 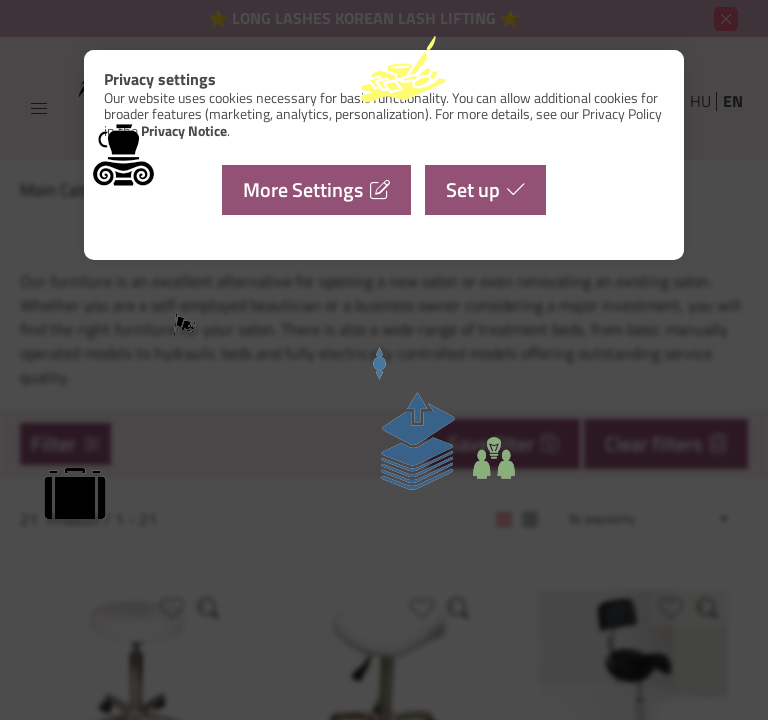 What do you see at coordinates (418, 441) in the screenshot?
I see `draw a card from the deck` at bounding box center [418, 441].